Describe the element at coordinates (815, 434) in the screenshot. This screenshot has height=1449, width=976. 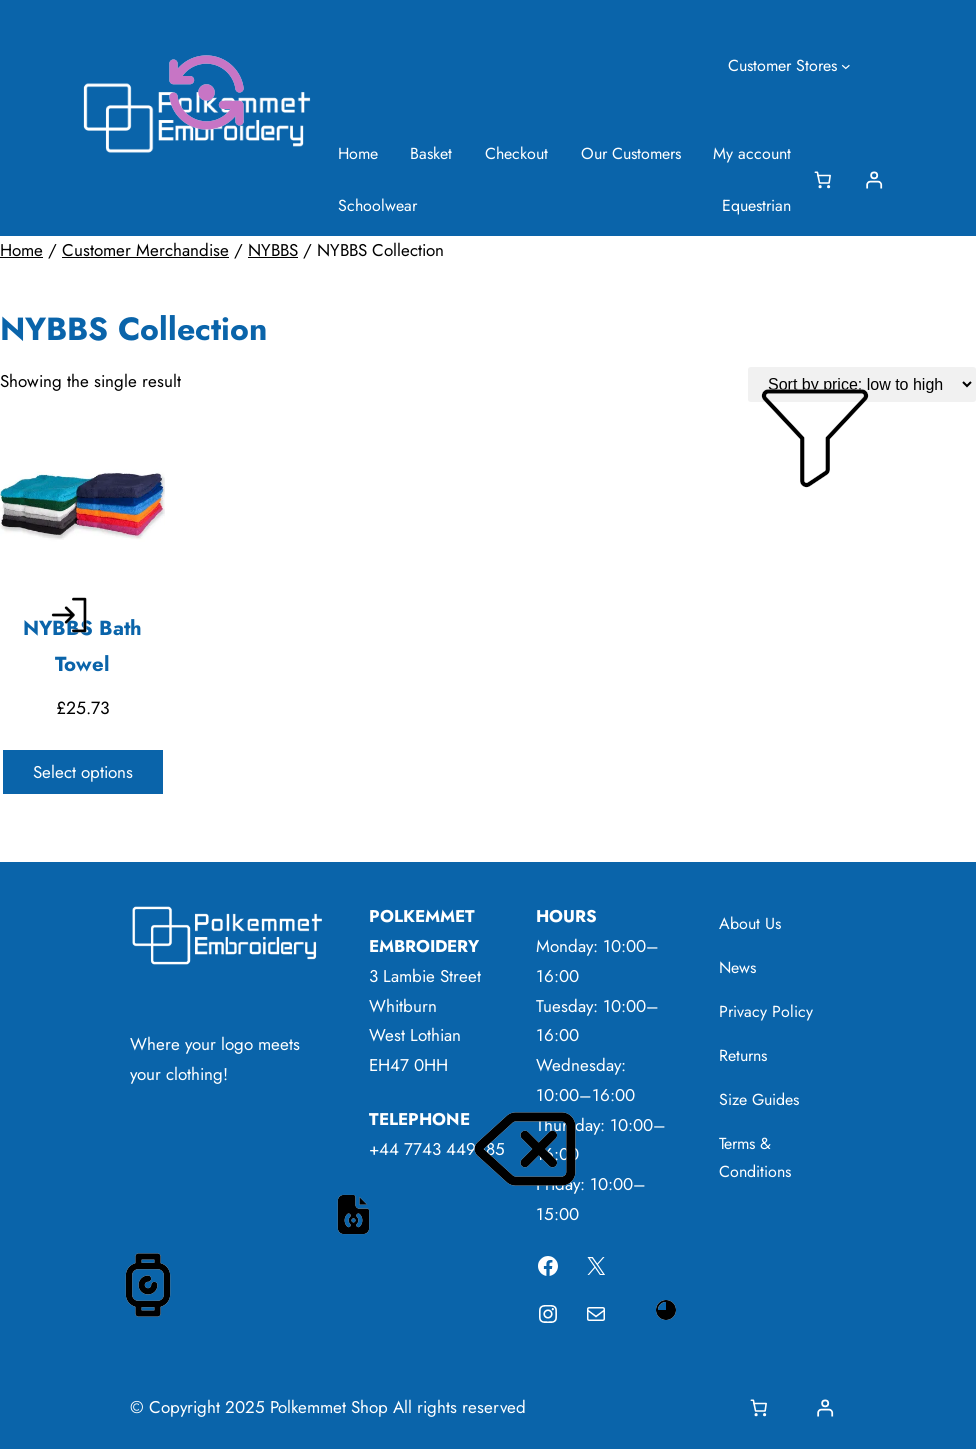
I see `filter or sort content` at that location.